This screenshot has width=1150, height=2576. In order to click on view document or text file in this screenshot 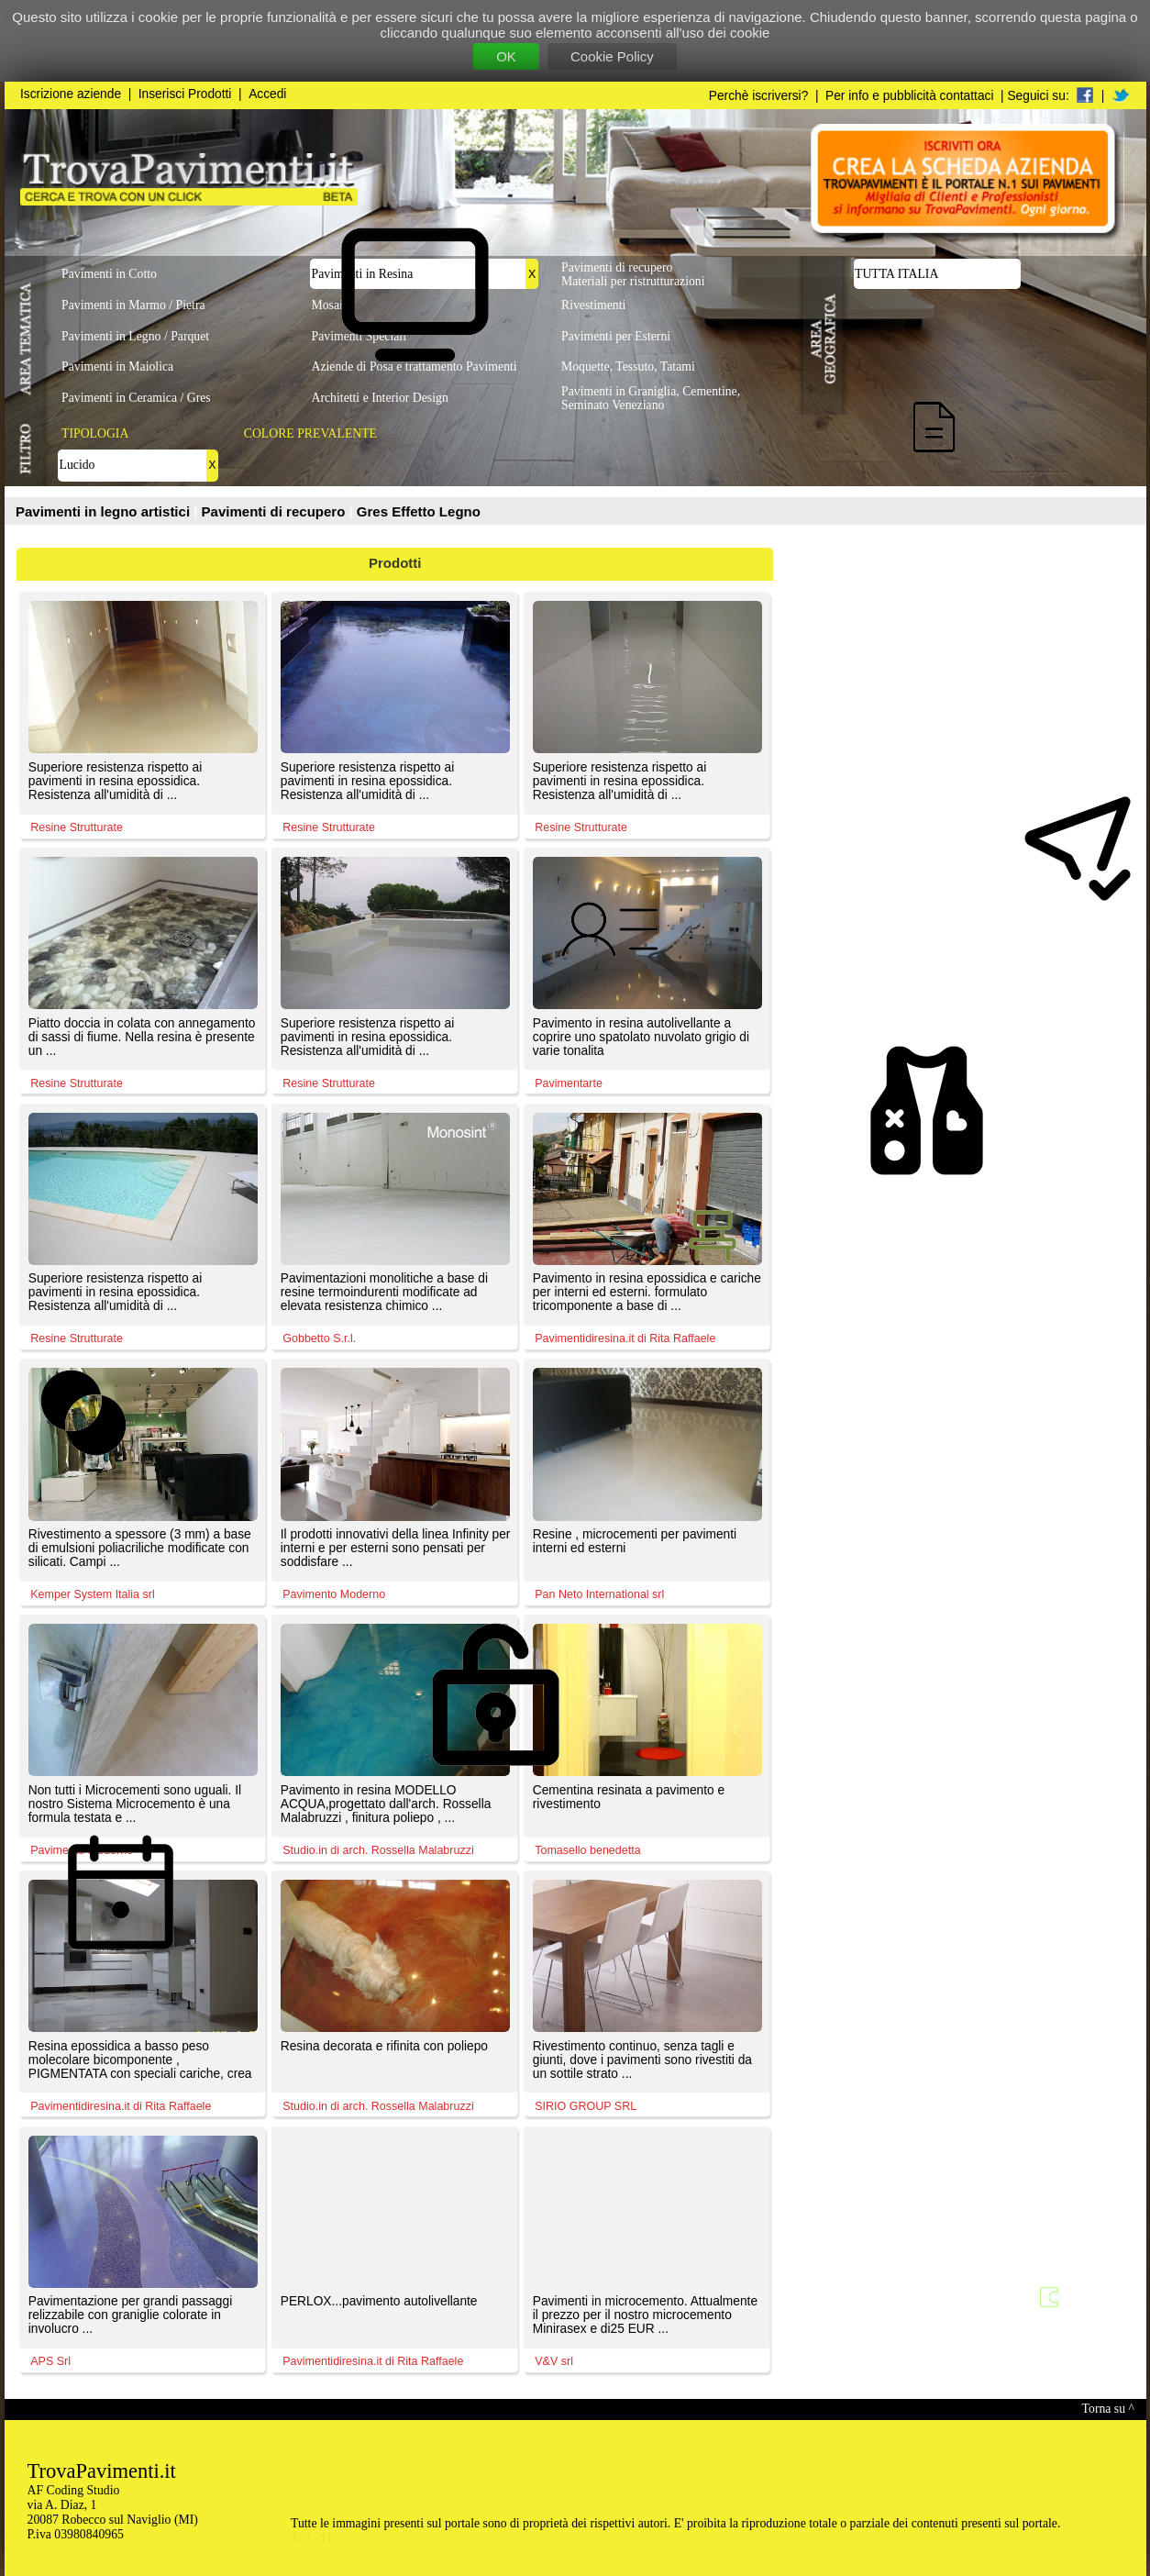, I will do `click(934, 427)`.